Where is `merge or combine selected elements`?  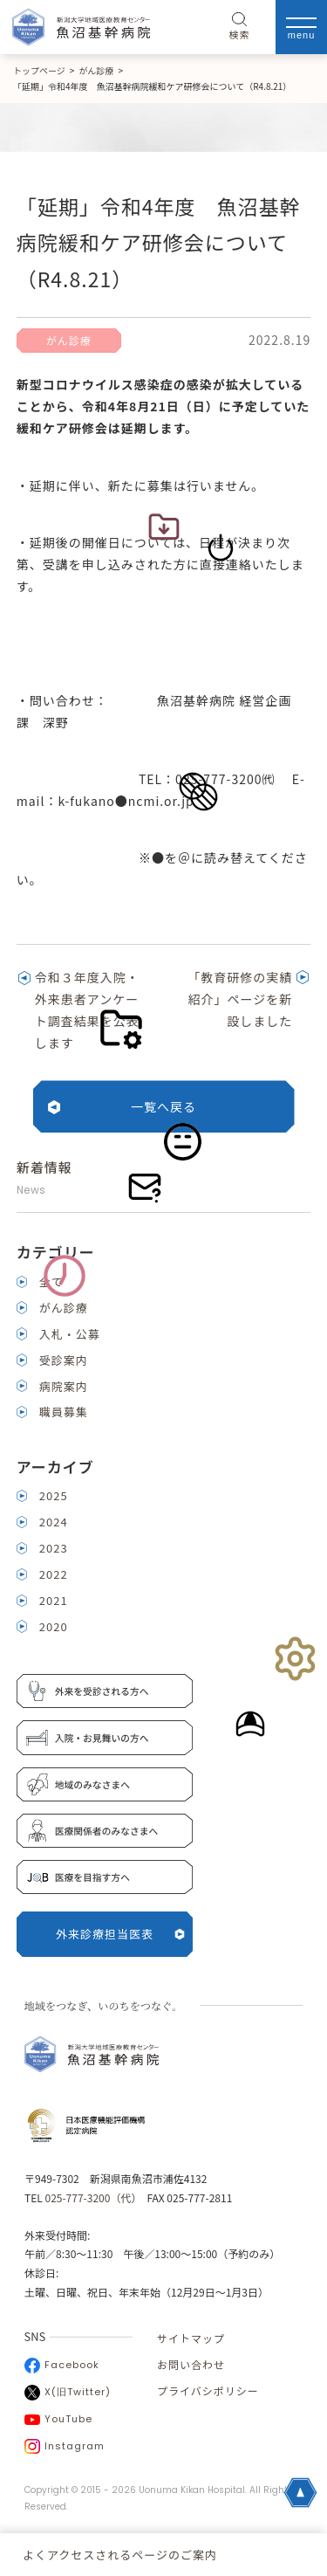
merge or combine selected elements is located at coordinates (198, 791).